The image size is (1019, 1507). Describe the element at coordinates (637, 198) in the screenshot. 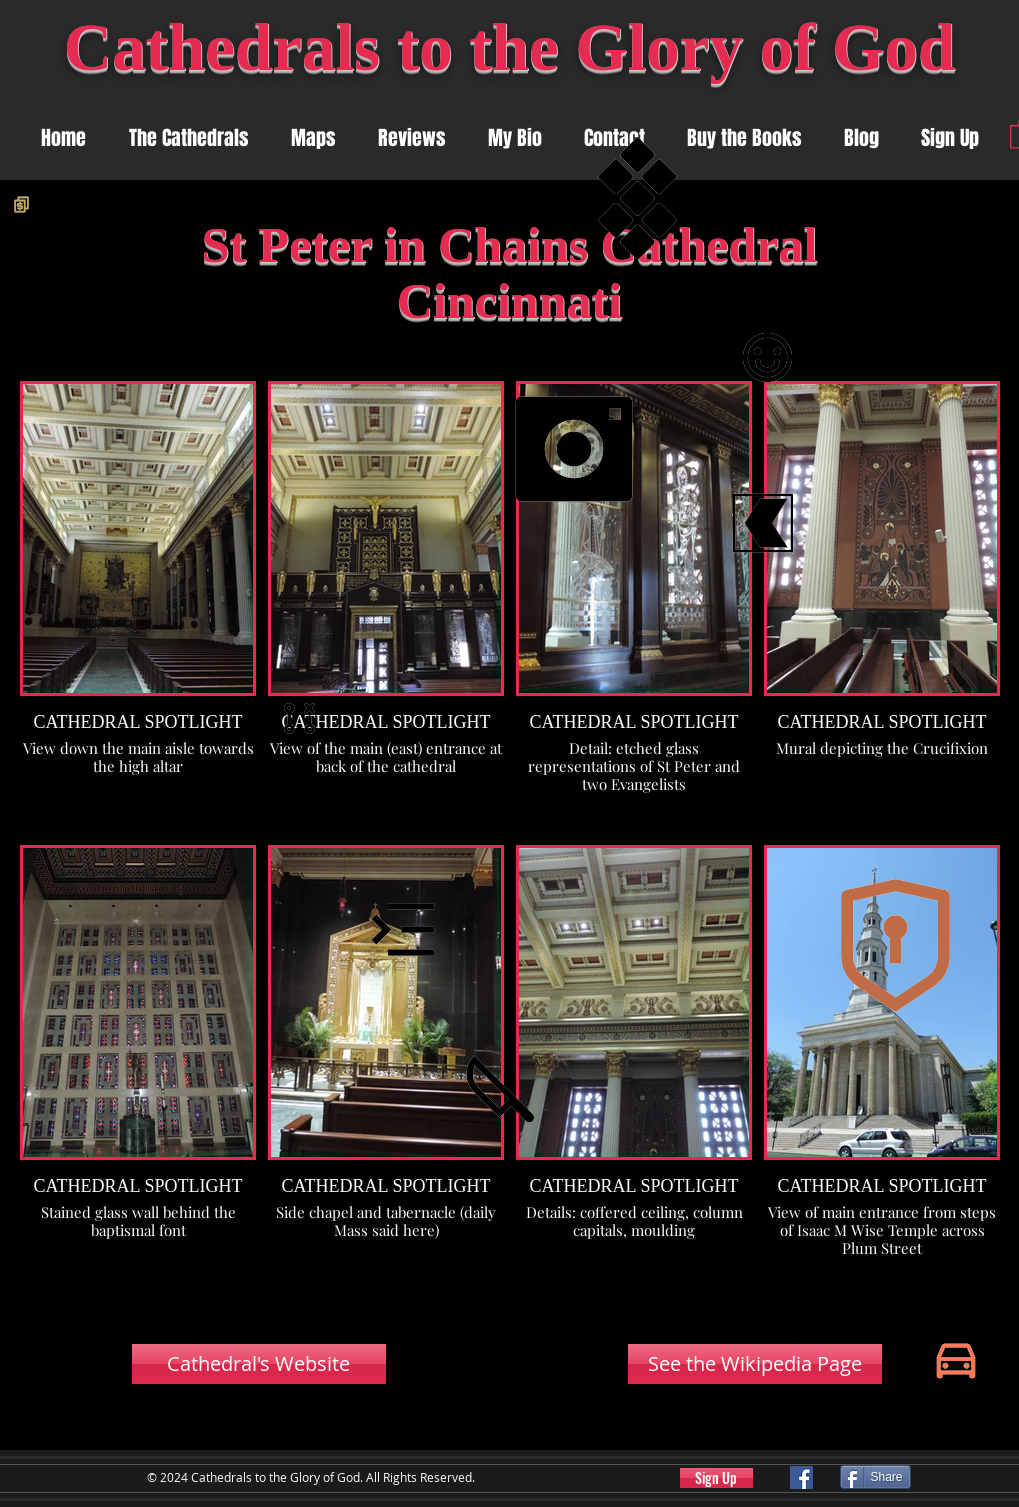

I see `open the Setapp app subscription service` at that location.